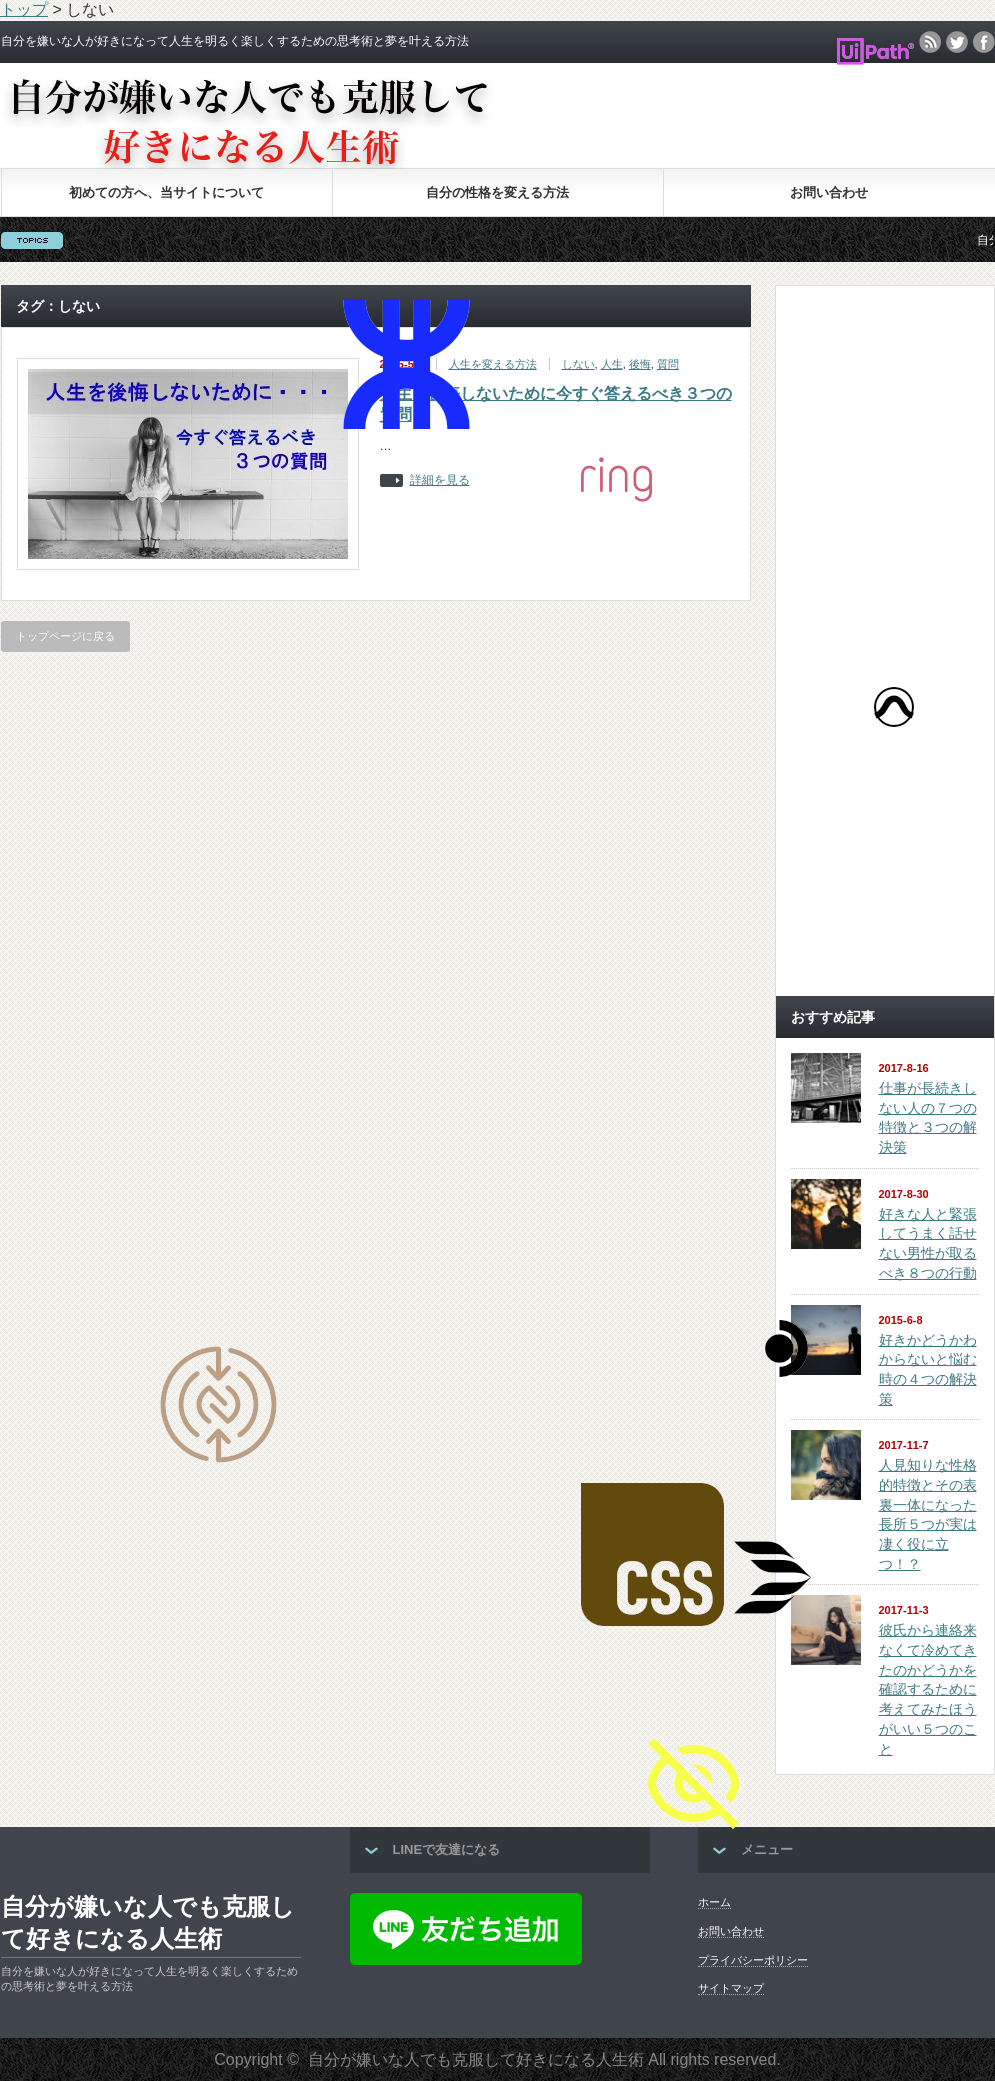  What do you see at coordinates (693, 1783) in the screenshot?
I see `hide password or sensitive content` at bounding box center [693, 1783].